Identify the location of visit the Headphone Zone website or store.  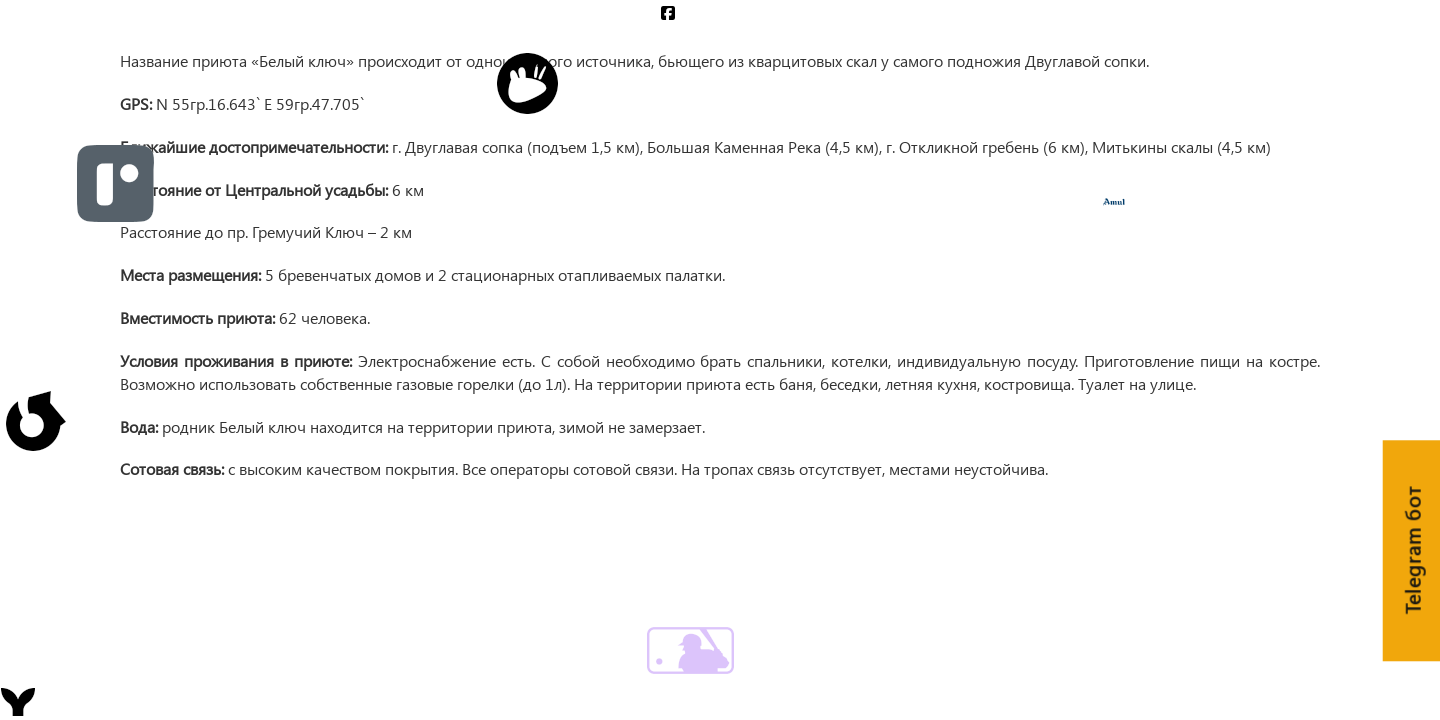
(36, 421).